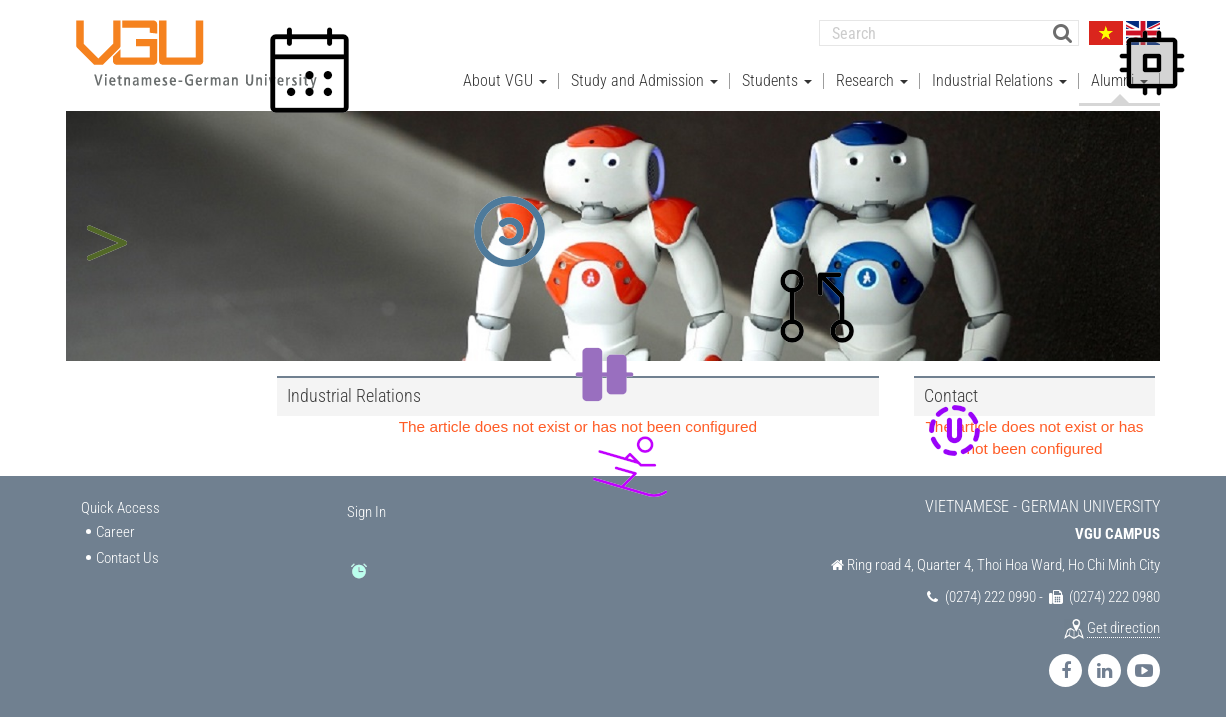 The image size is (1226, 720). Describe the element at coordinates (107, 243) in the screenshot. I see `navigate to the next item or page` at that location.